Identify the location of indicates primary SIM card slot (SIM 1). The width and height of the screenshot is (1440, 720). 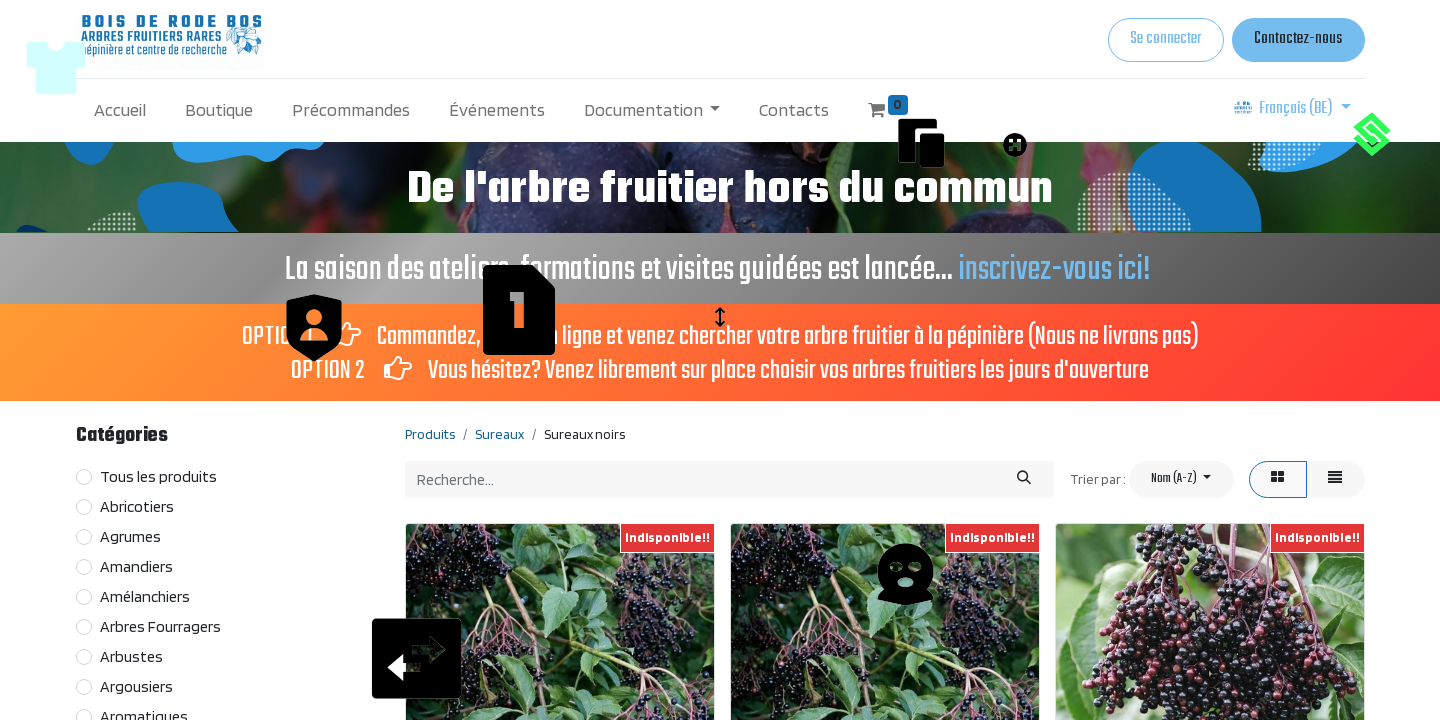
(519, 310).